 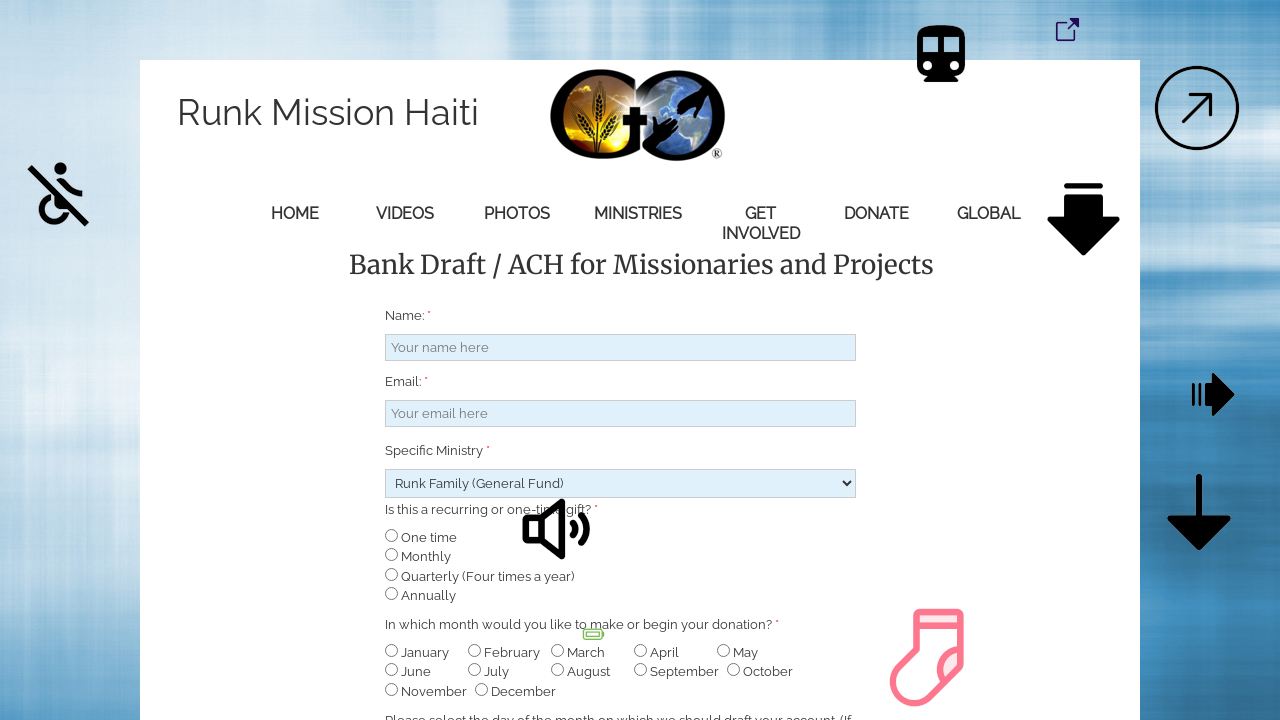 I want to click on get public transit directions, so click(x=941, y=55).